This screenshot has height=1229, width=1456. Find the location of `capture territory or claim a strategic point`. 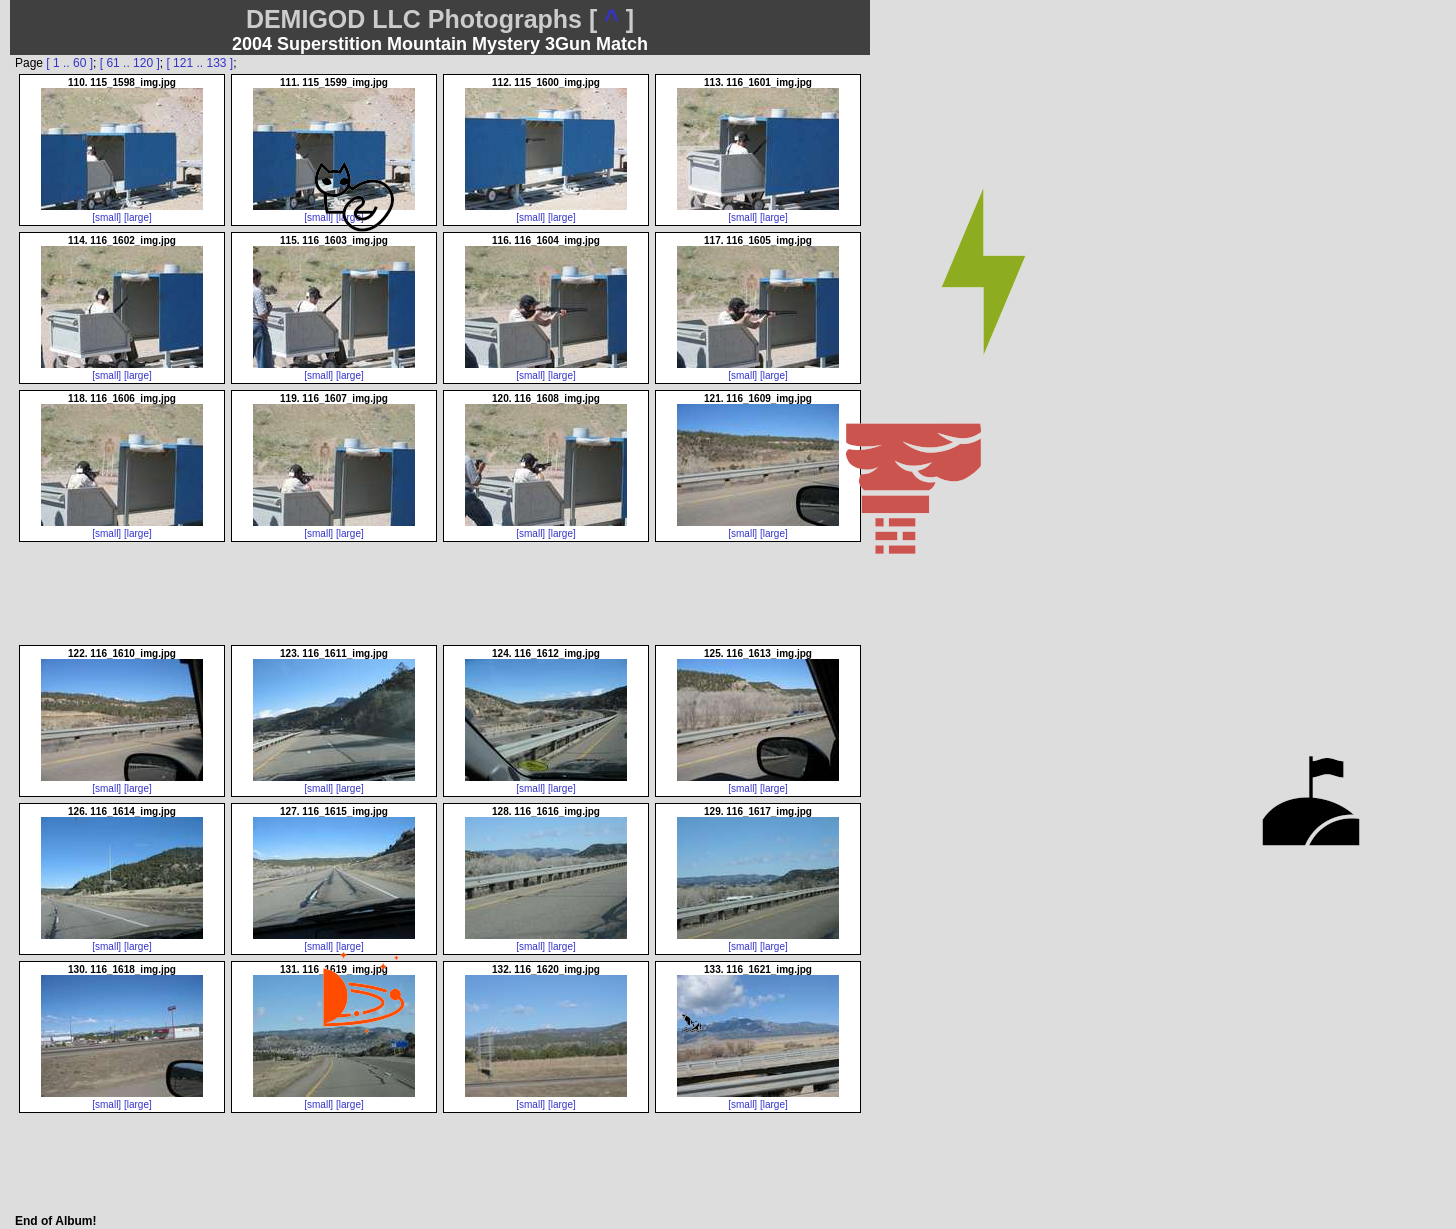

capture territory or claim a strategic point is located at coordinates (1311, 797).